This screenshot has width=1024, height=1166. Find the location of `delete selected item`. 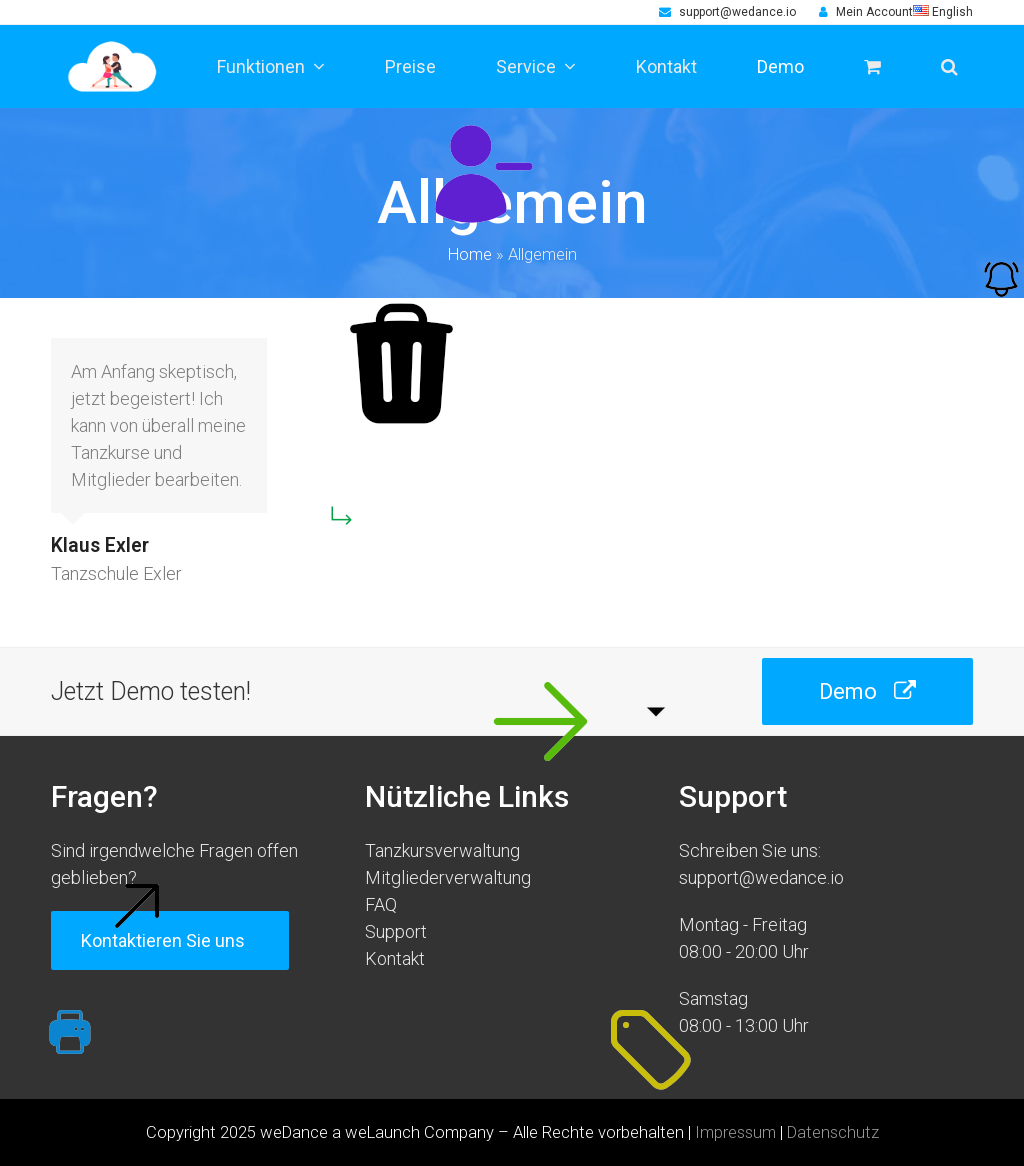

delete selected item is located at coordinates (401, 363).